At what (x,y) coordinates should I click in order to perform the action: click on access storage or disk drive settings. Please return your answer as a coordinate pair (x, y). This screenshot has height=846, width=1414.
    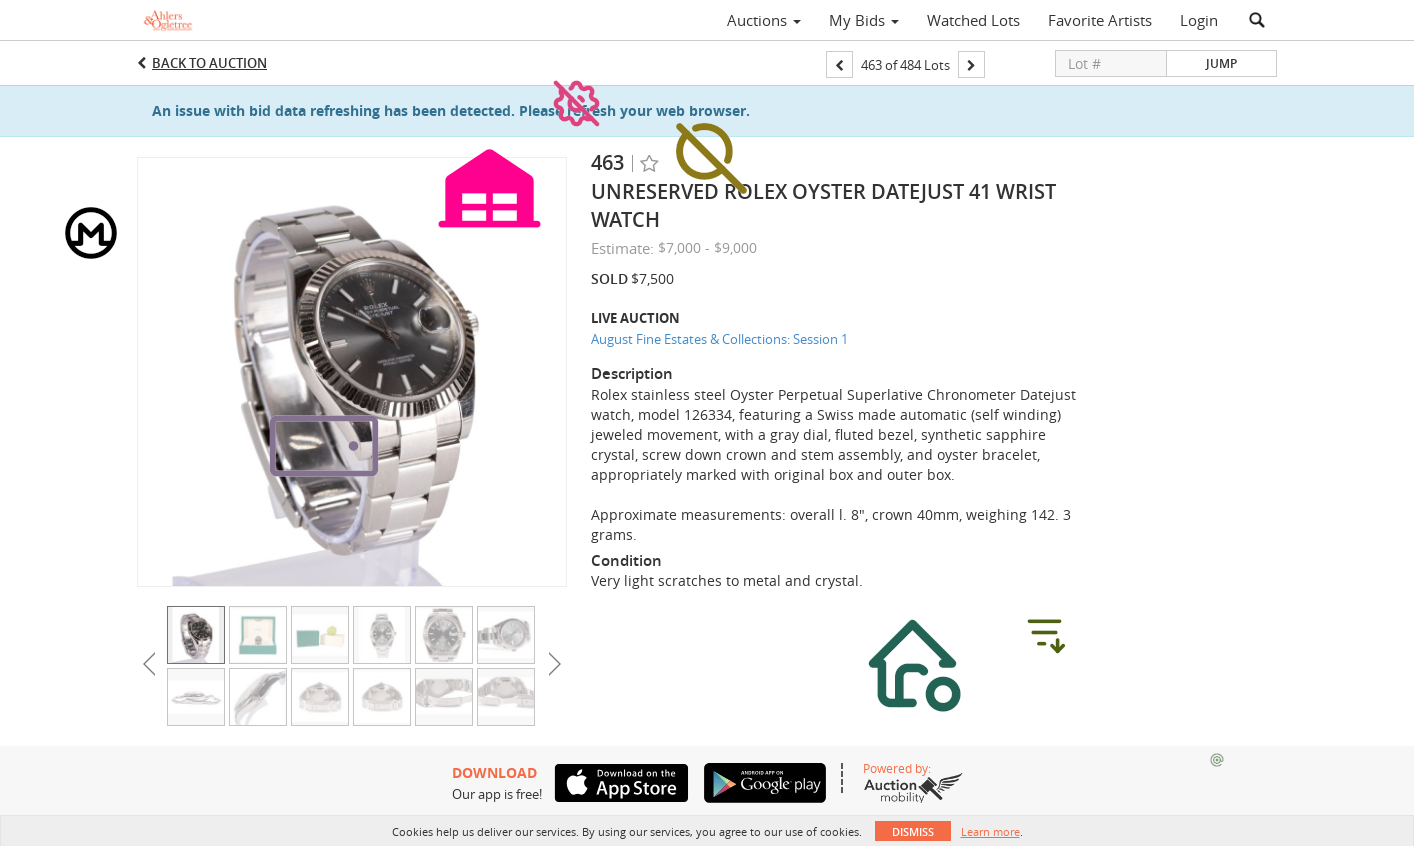
    Looking at the image, I should click on (324, 446).